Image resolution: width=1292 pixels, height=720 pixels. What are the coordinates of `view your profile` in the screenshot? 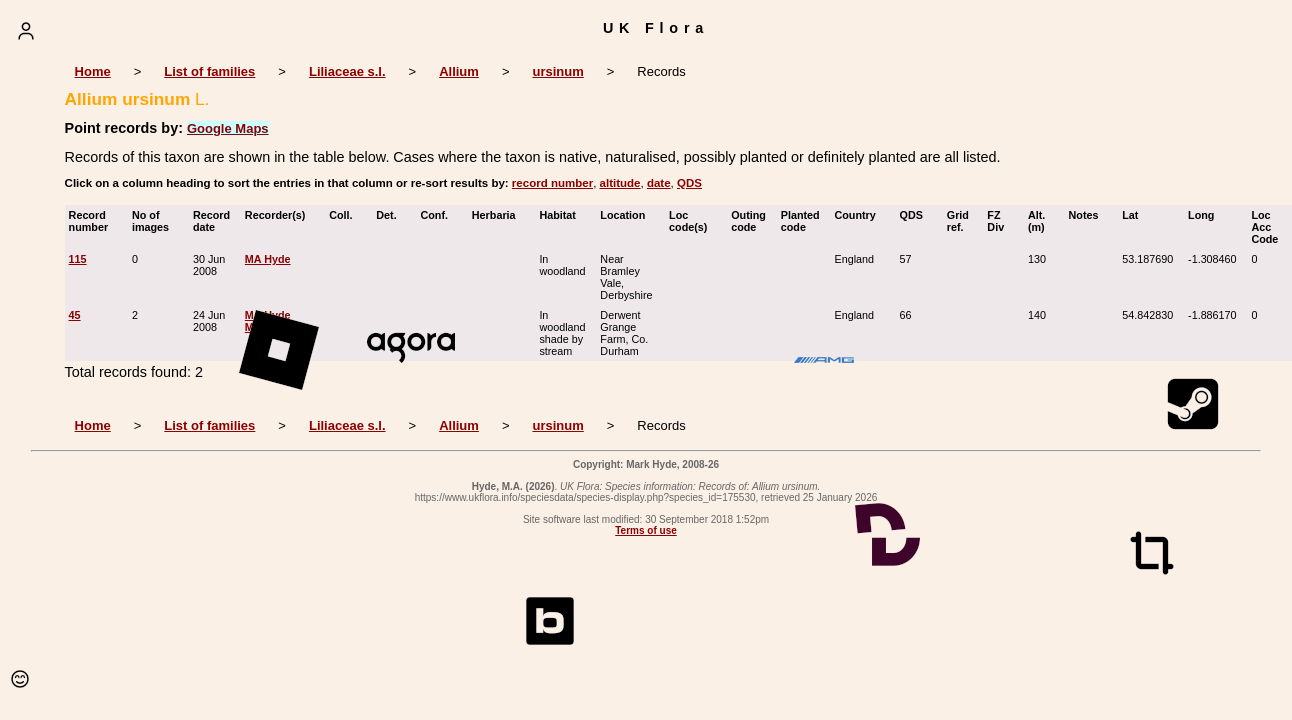 It's located at (26, 31).